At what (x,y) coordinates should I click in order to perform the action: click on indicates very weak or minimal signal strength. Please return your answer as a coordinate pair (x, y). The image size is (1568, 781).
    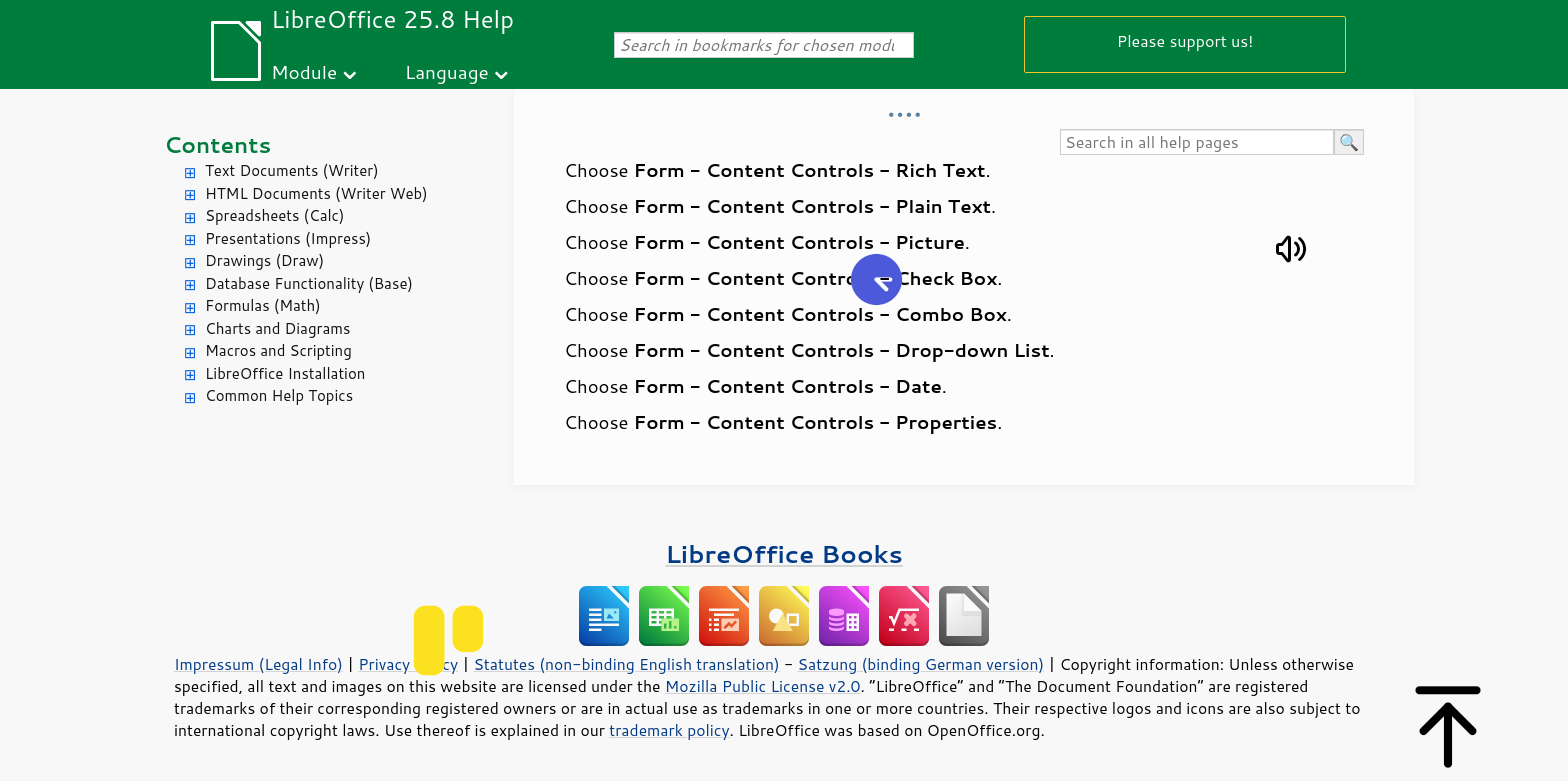
    Looking at the image, I should click on (904, 101).